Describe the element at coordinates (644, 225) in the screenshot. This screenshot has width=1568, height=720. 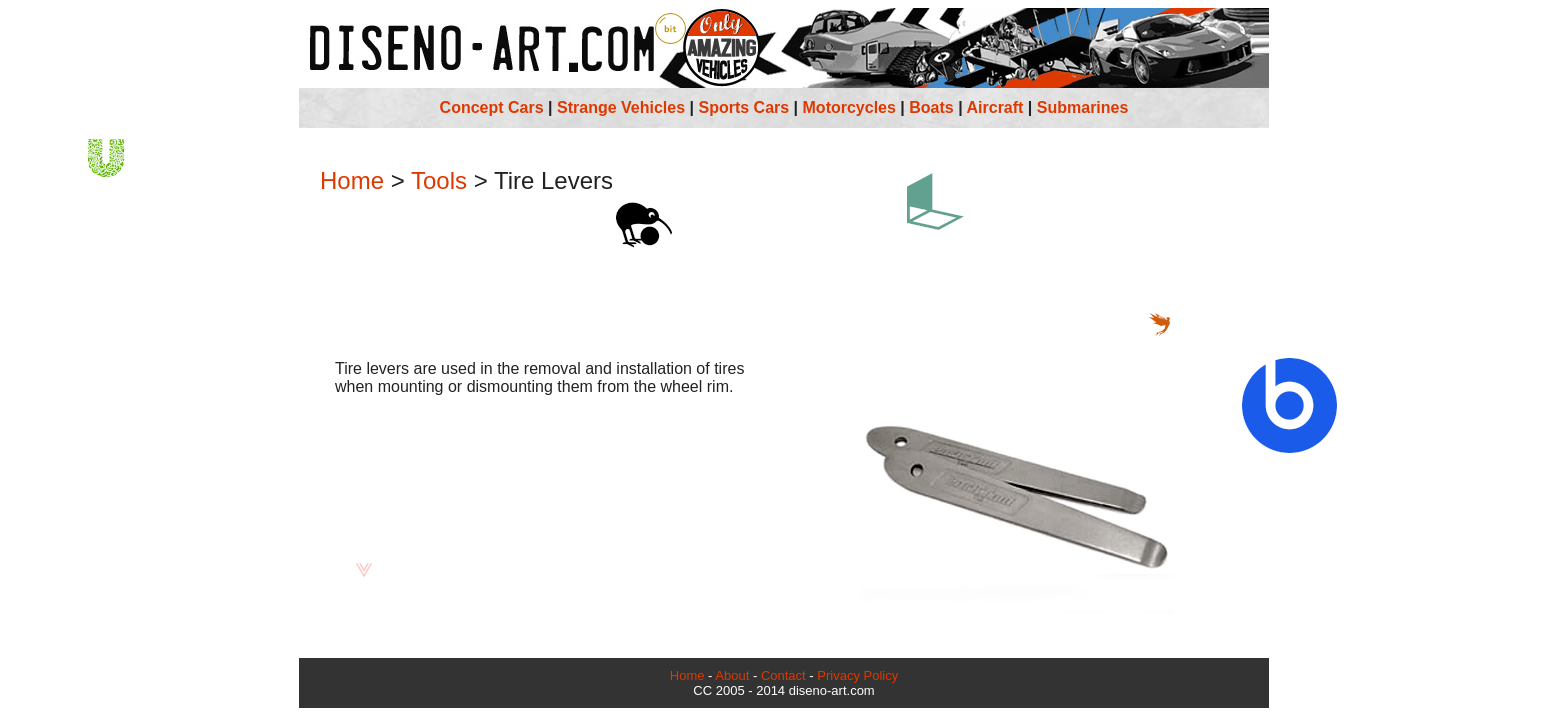
I see `open the kiwix offline content reader` at that location.